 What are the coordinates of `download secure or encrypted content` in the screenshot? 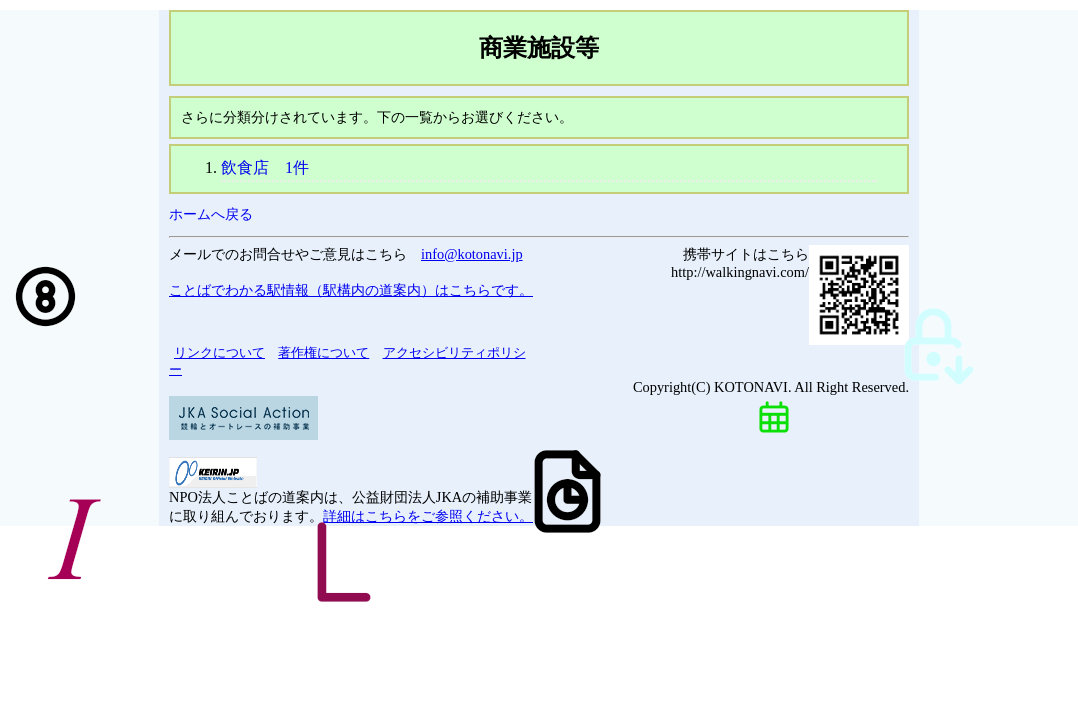 It's located at (933, 344).